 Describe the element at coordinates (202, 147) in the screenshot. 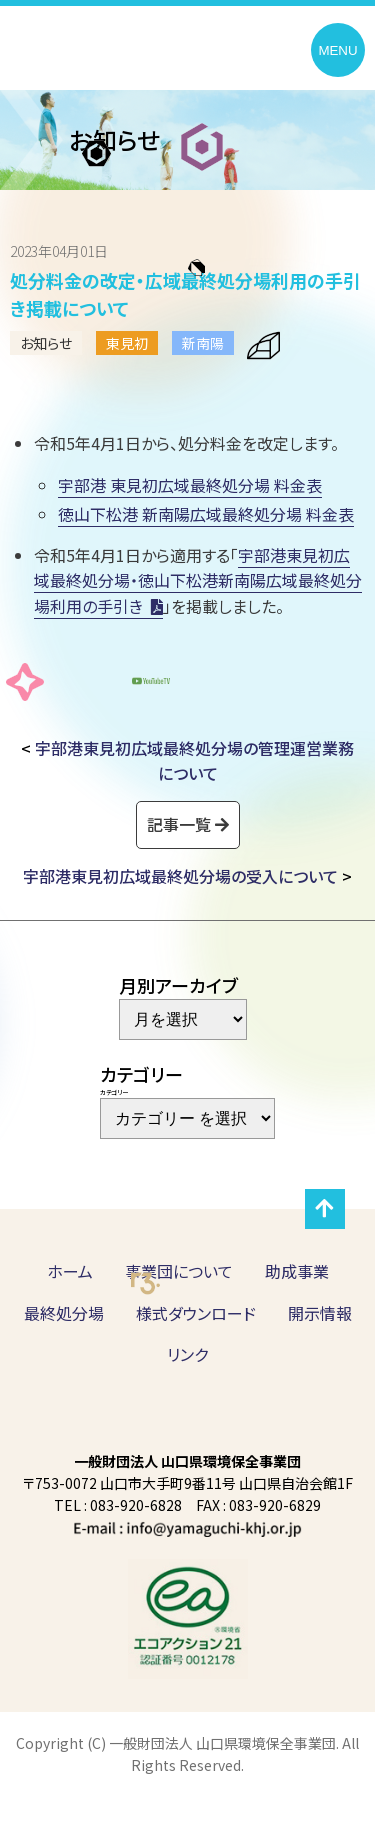

I see `babylon.js official logo` at that location.